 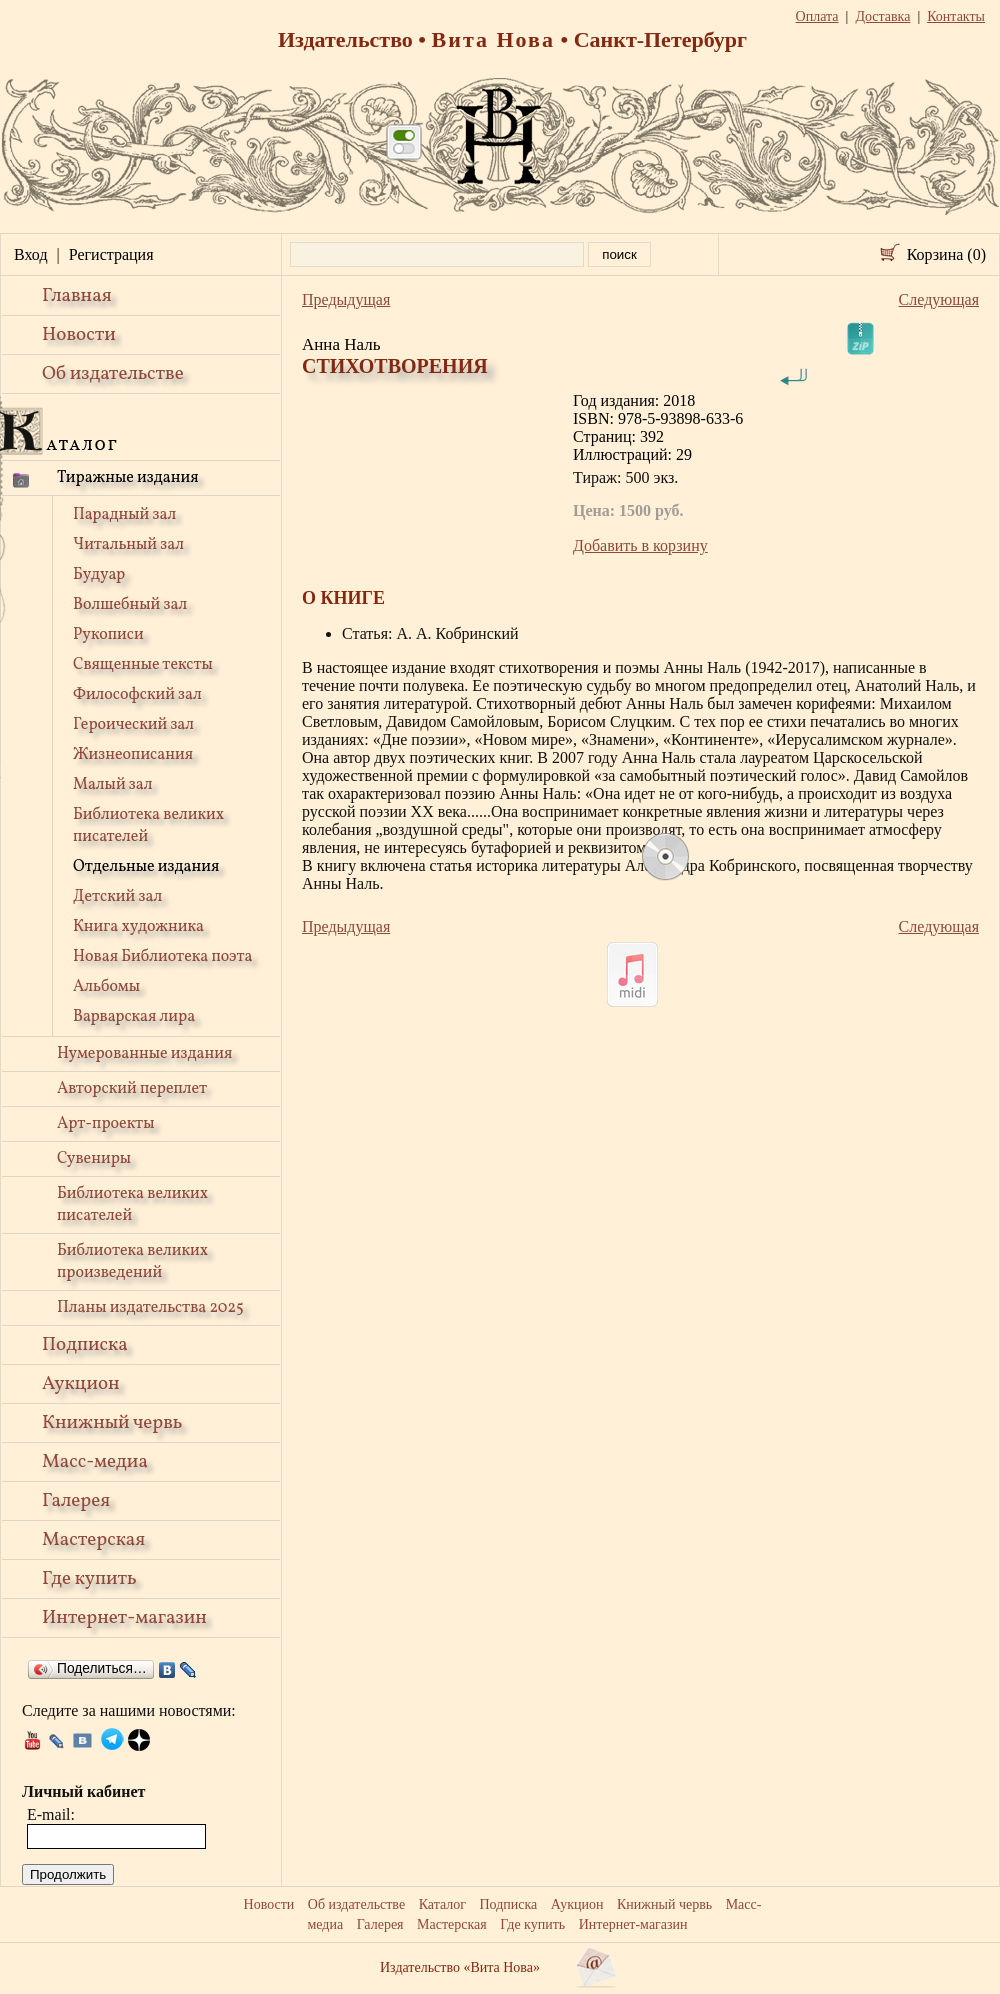 What do you see at coordinates (665, 856) in the screenshot?
I see `indicates a DVD or optical disc drive` at bounding box center [665, 856].